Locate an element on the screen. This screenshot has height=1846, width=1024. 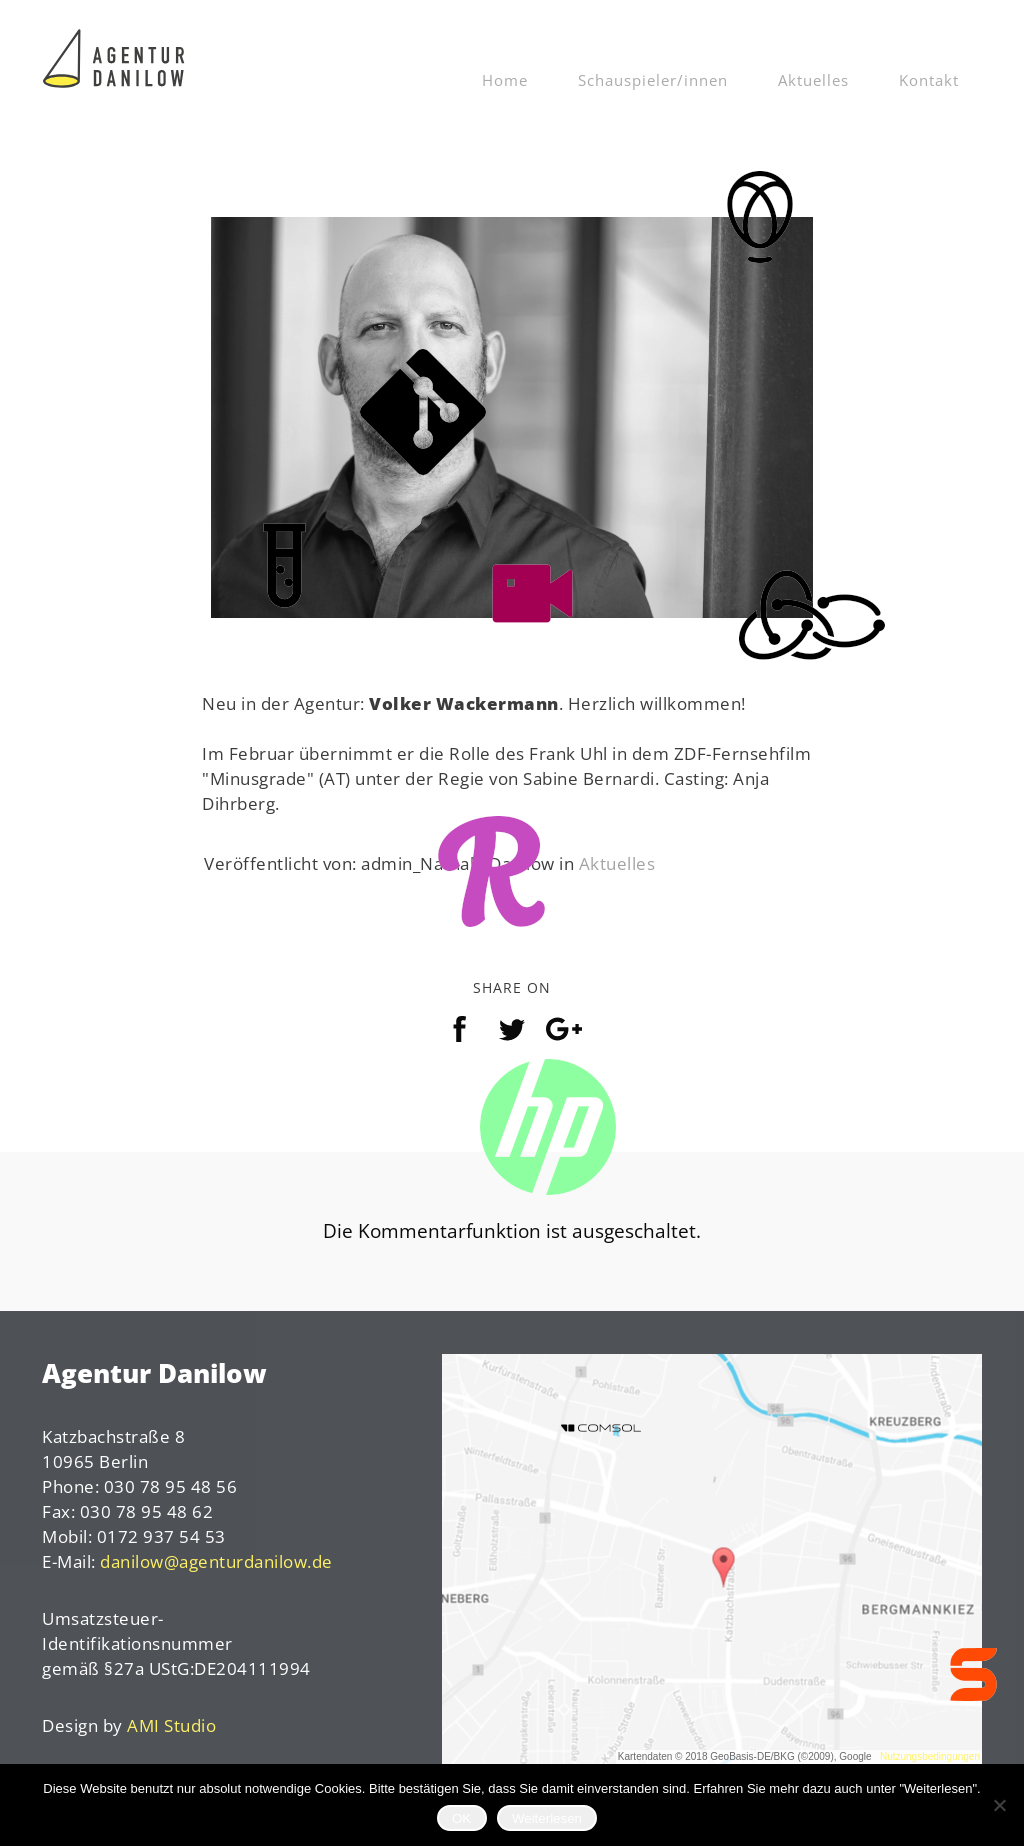
git version control logo is located at coordinates (423, 412).